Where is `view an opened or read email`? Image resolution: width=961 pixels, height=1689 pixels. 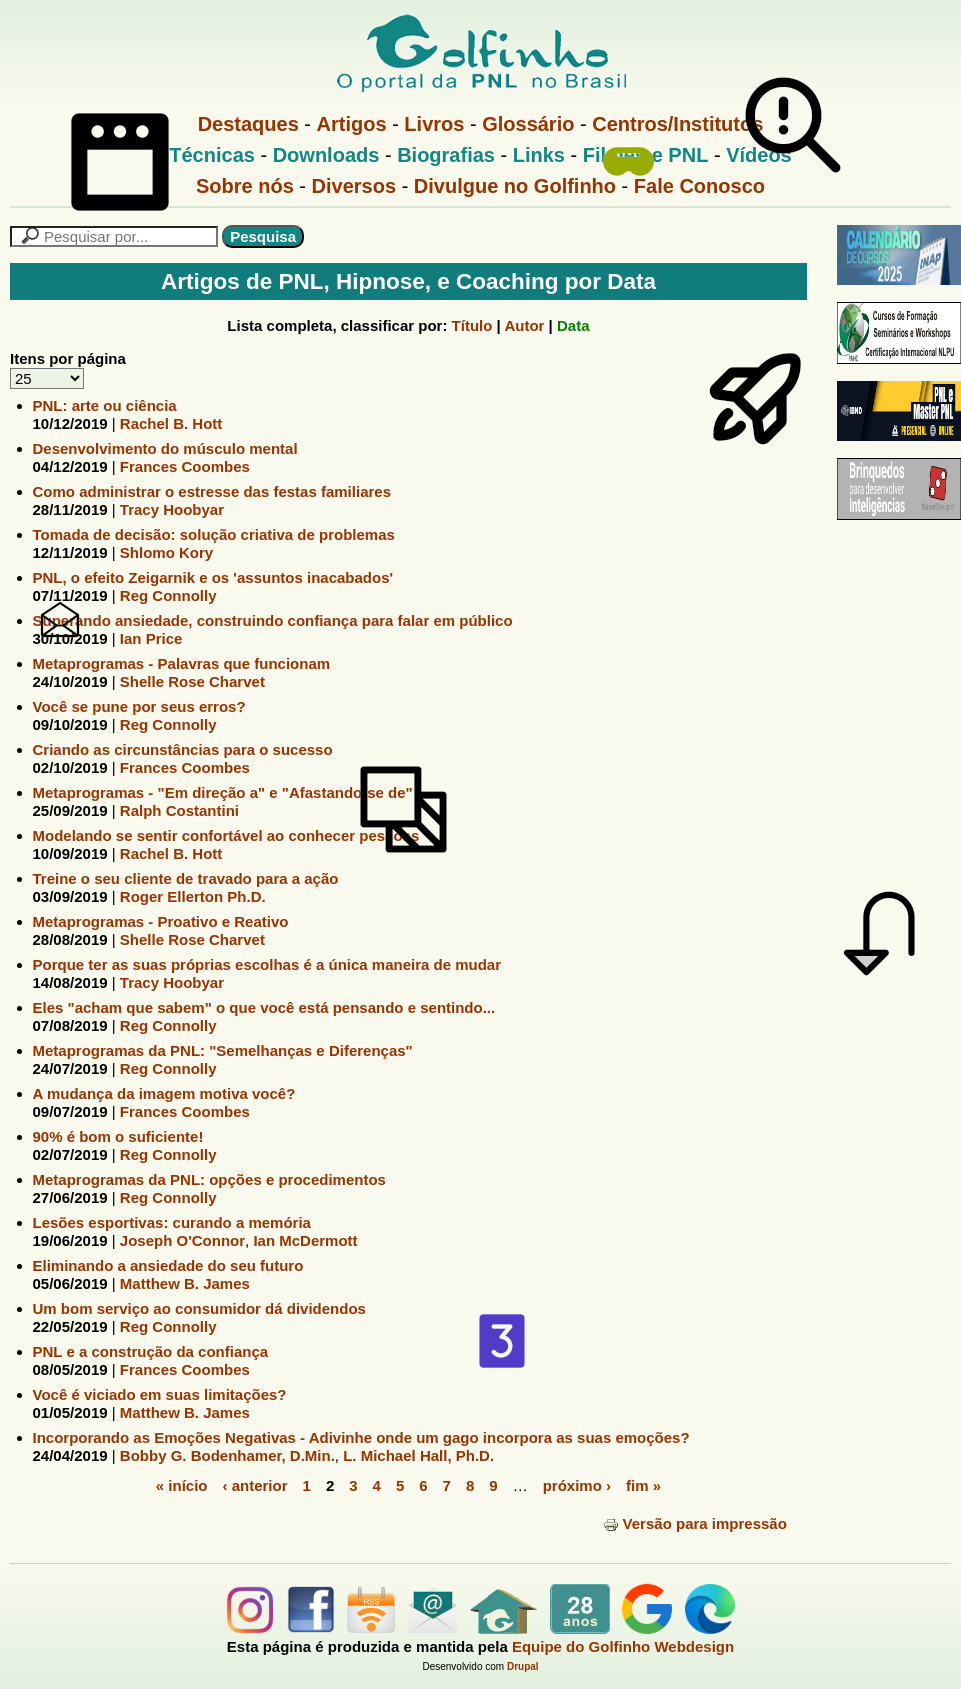 view an opened or read email is located at coordinates (60, 621).